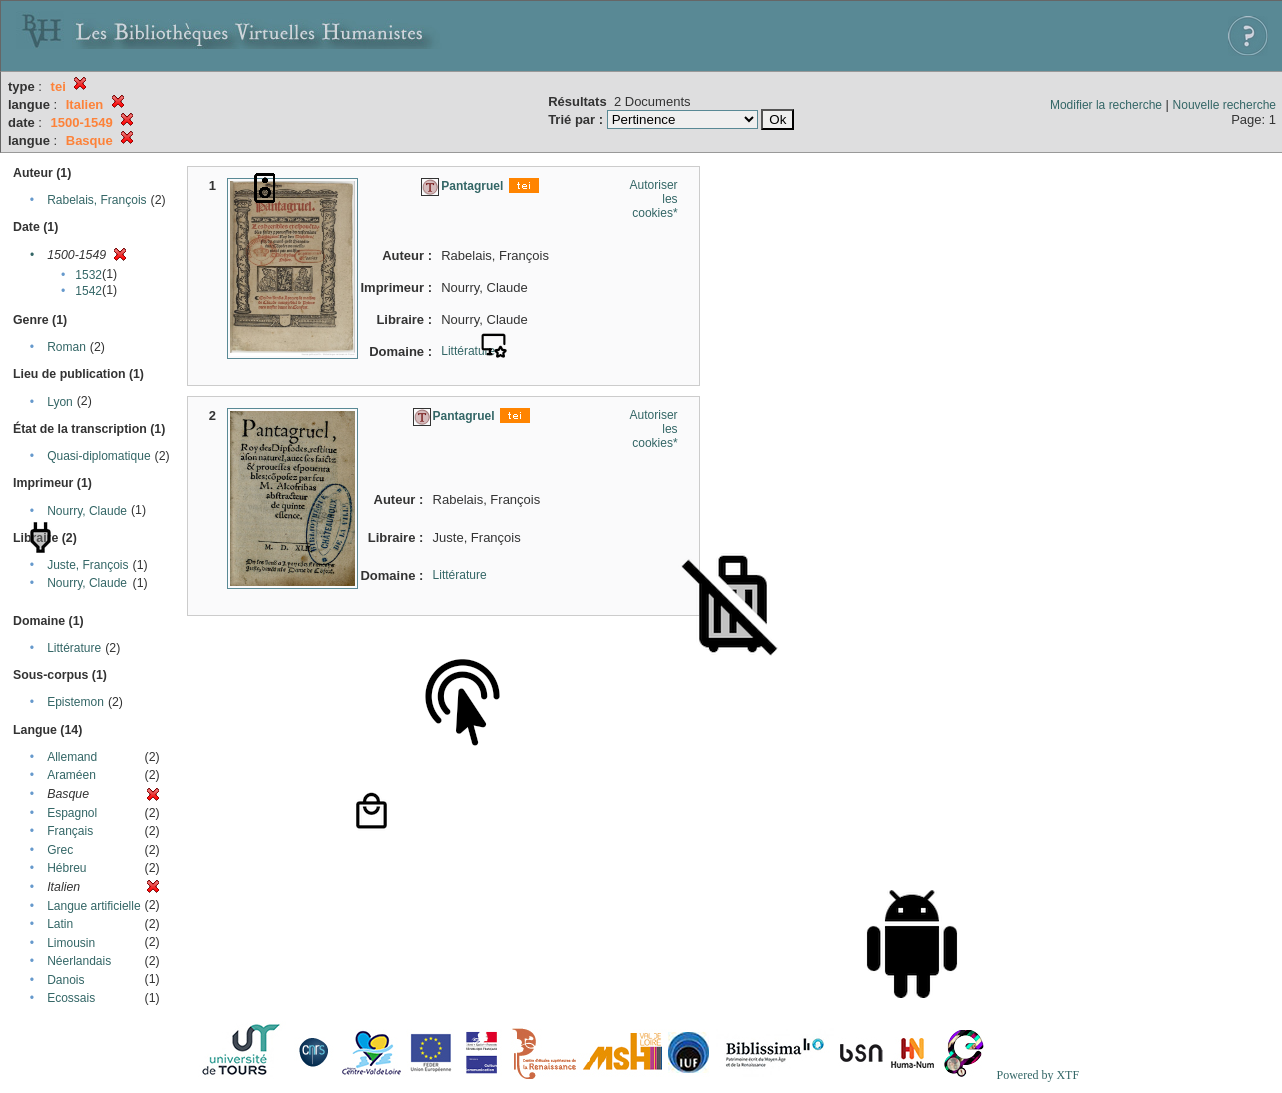  I want to click on mark desktop as favorite, so click(493, 344).